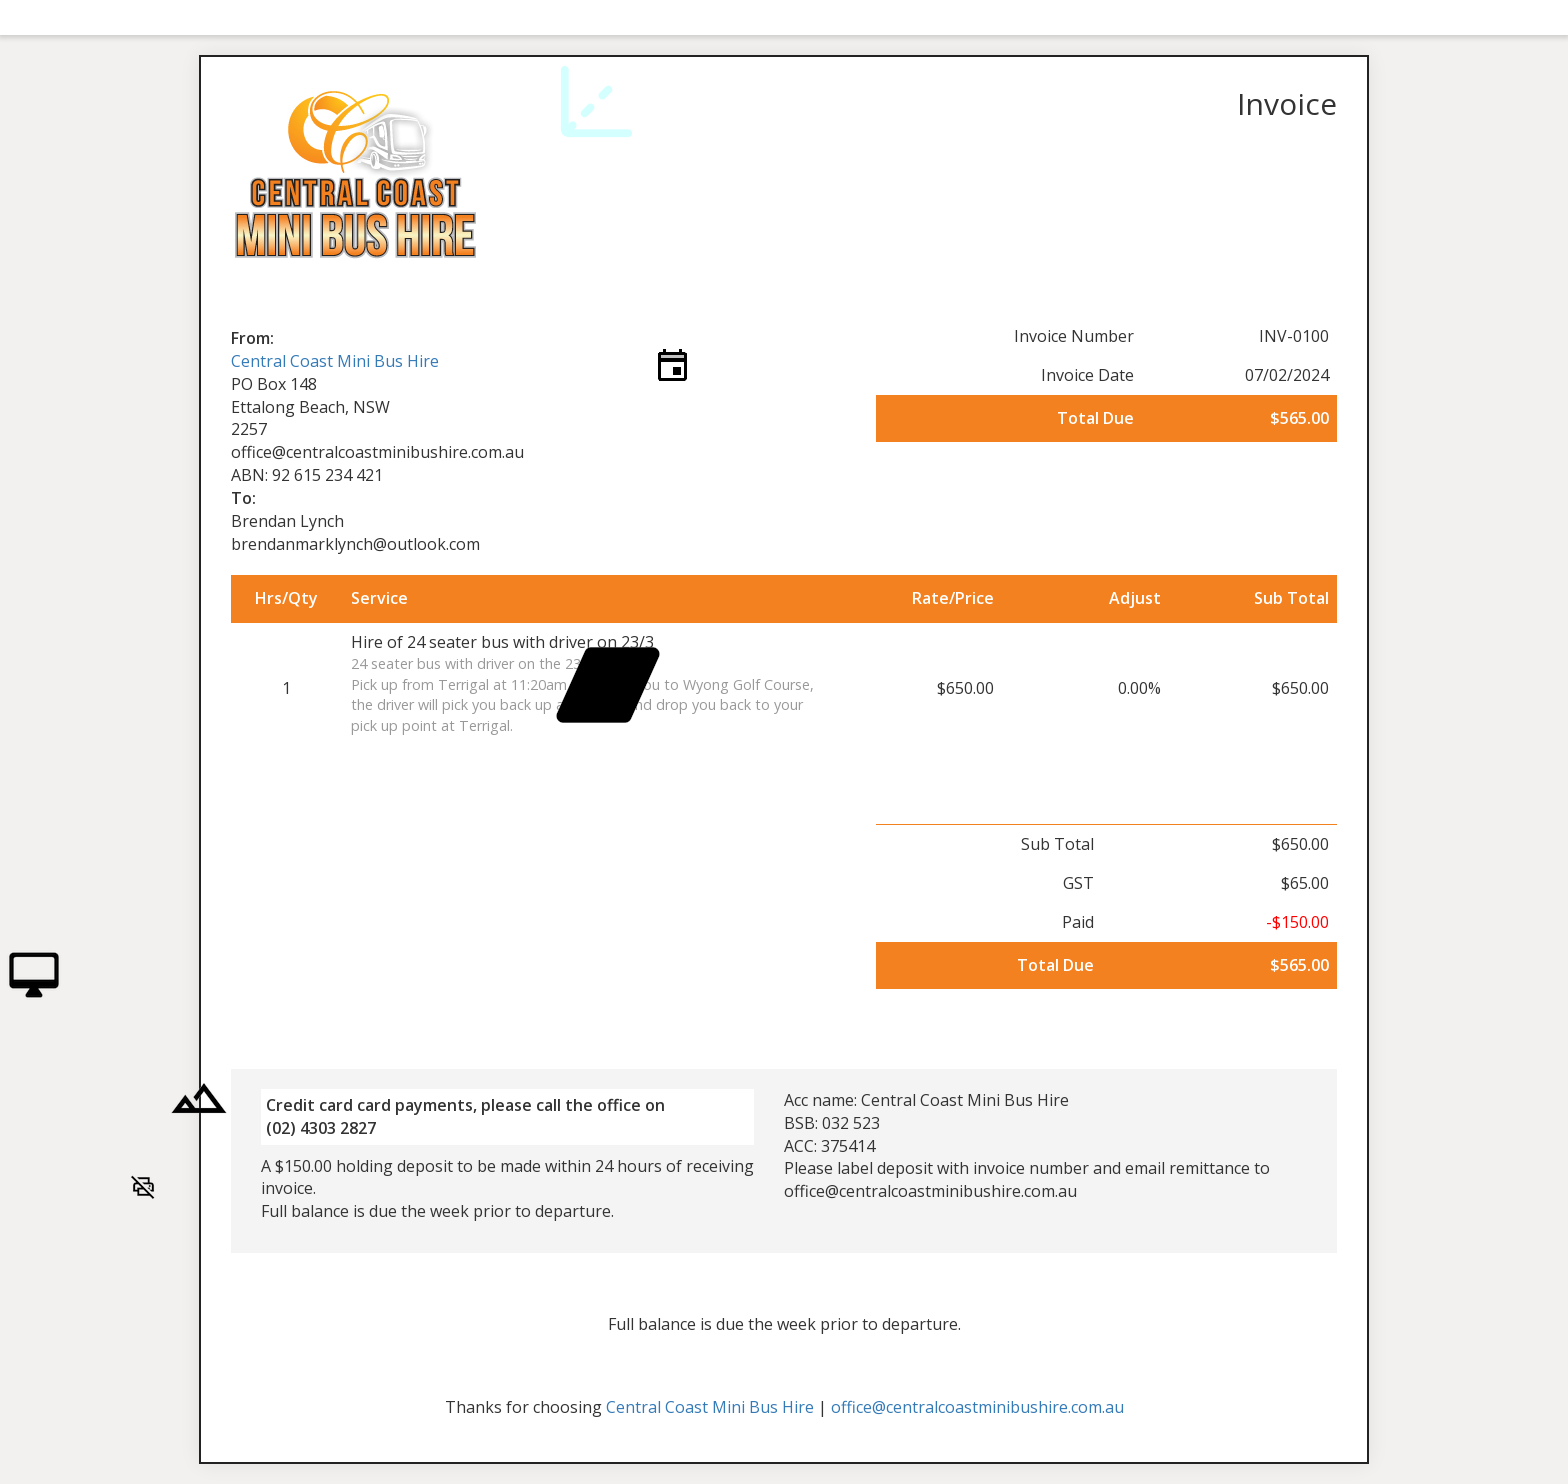  I want to click on printing is disabled or unavailable, so click(143, 1186).